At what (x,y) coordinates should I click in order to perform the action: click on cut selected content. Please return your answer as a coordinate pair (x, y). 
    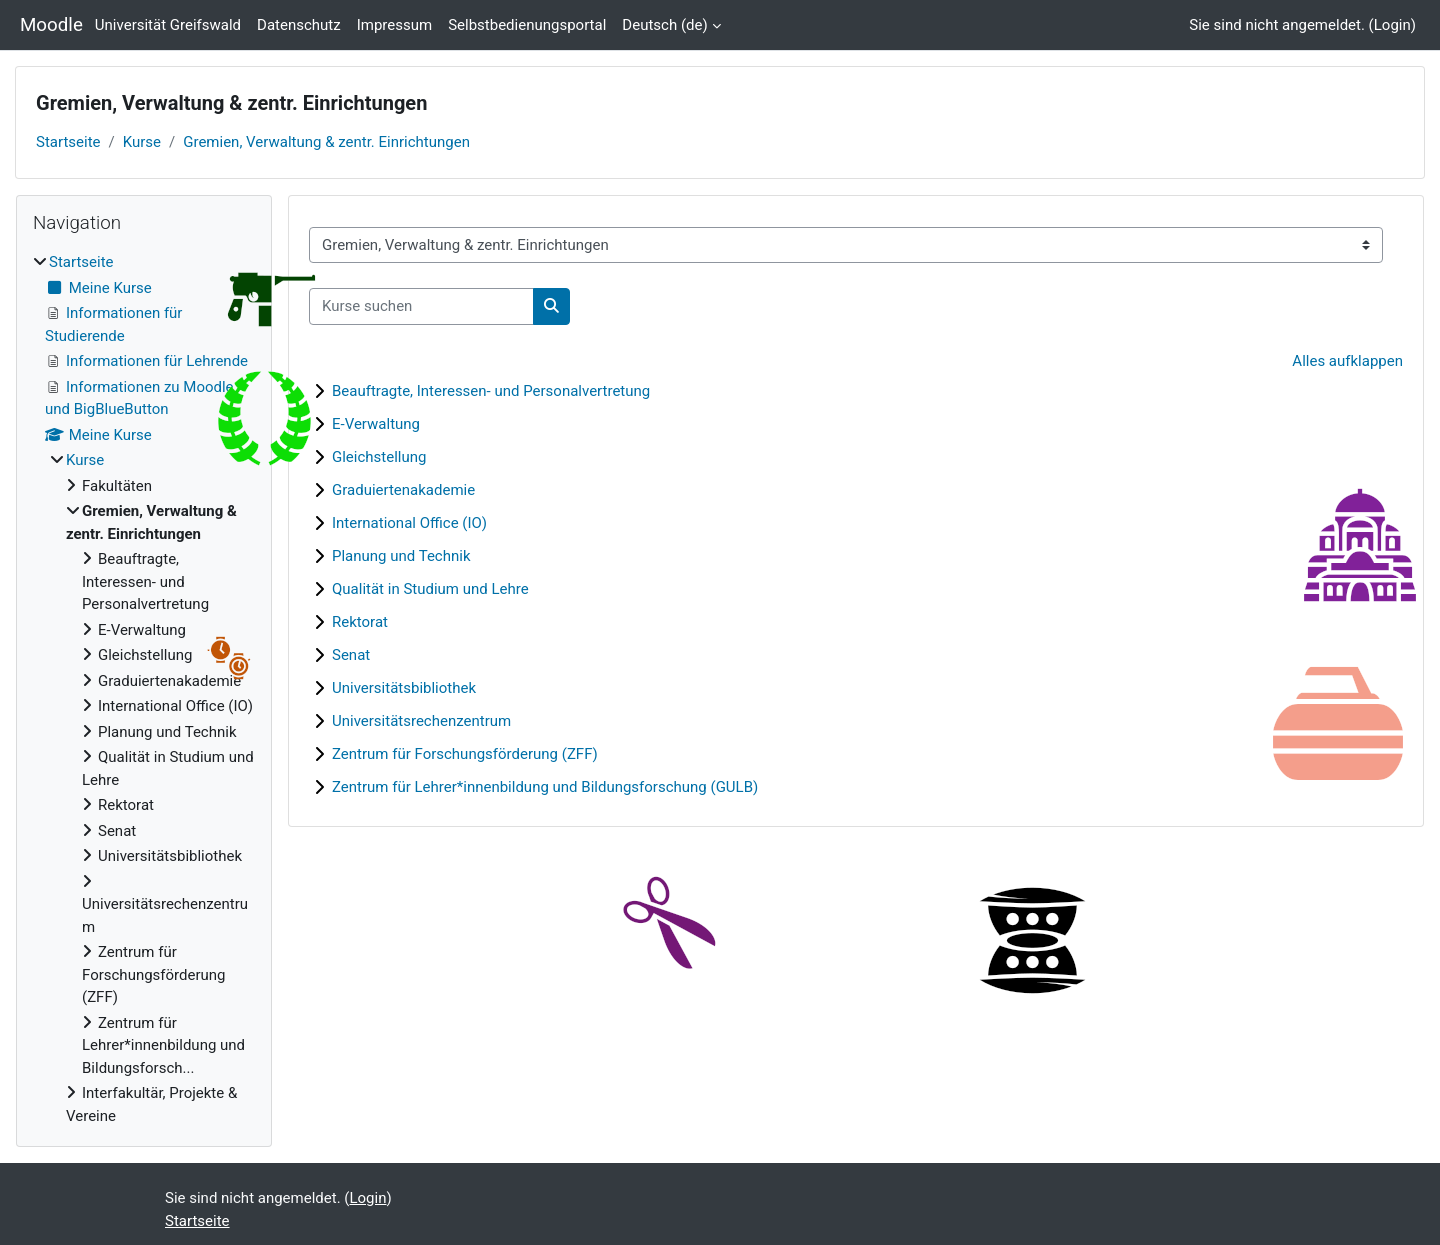
    Looking at the image, I should click on (669, 922).